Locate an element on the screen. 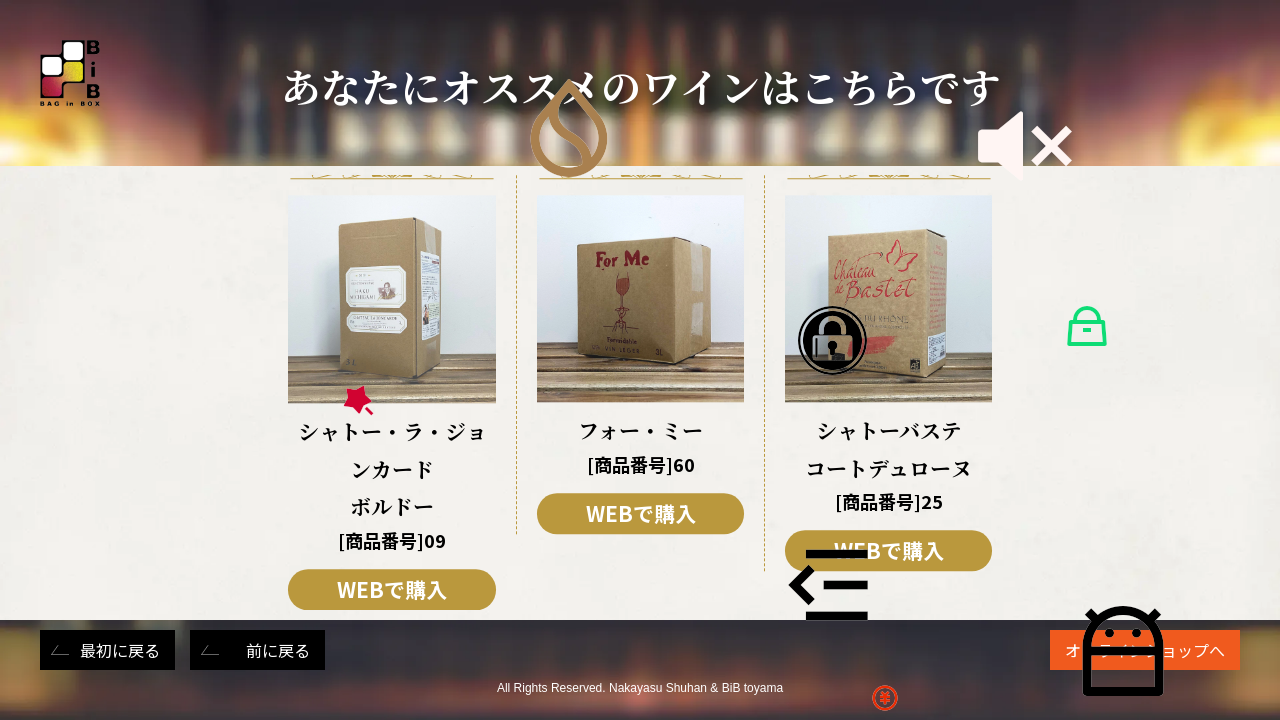 Image resolution: width=1280 pixels, height=720 pixels. expeditedssl brand logo is located at coordinates (832, 340).